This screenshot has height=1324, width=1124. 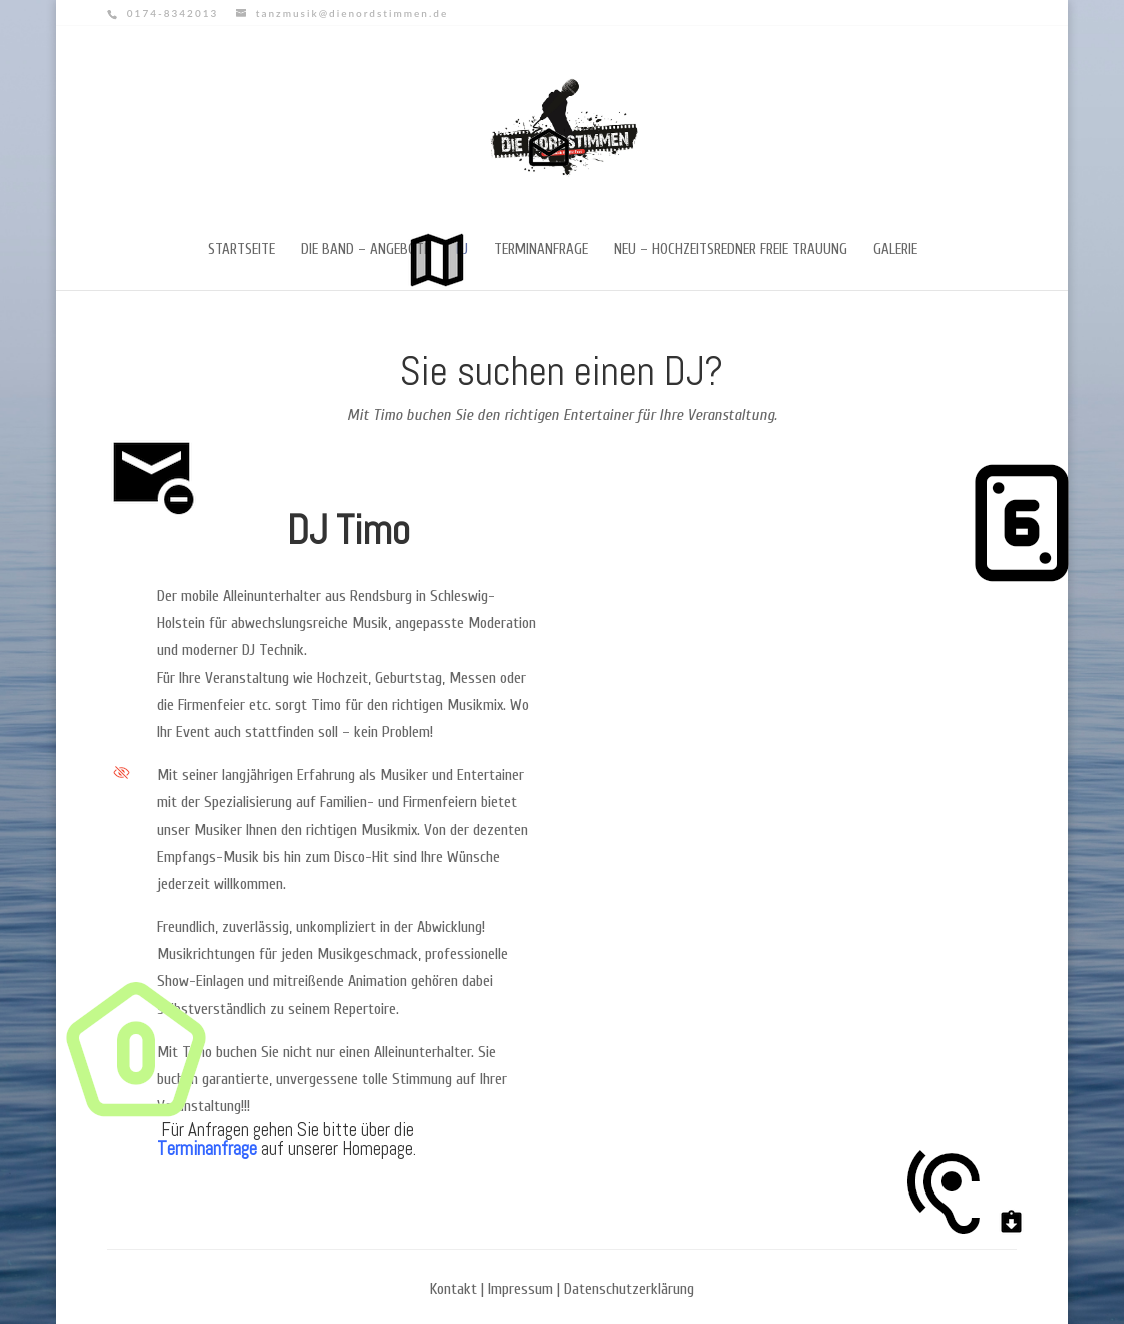 What do you see at coordinates (437, 260) in the screenshot?
I see `open map view` at bounding box center [437, 260].